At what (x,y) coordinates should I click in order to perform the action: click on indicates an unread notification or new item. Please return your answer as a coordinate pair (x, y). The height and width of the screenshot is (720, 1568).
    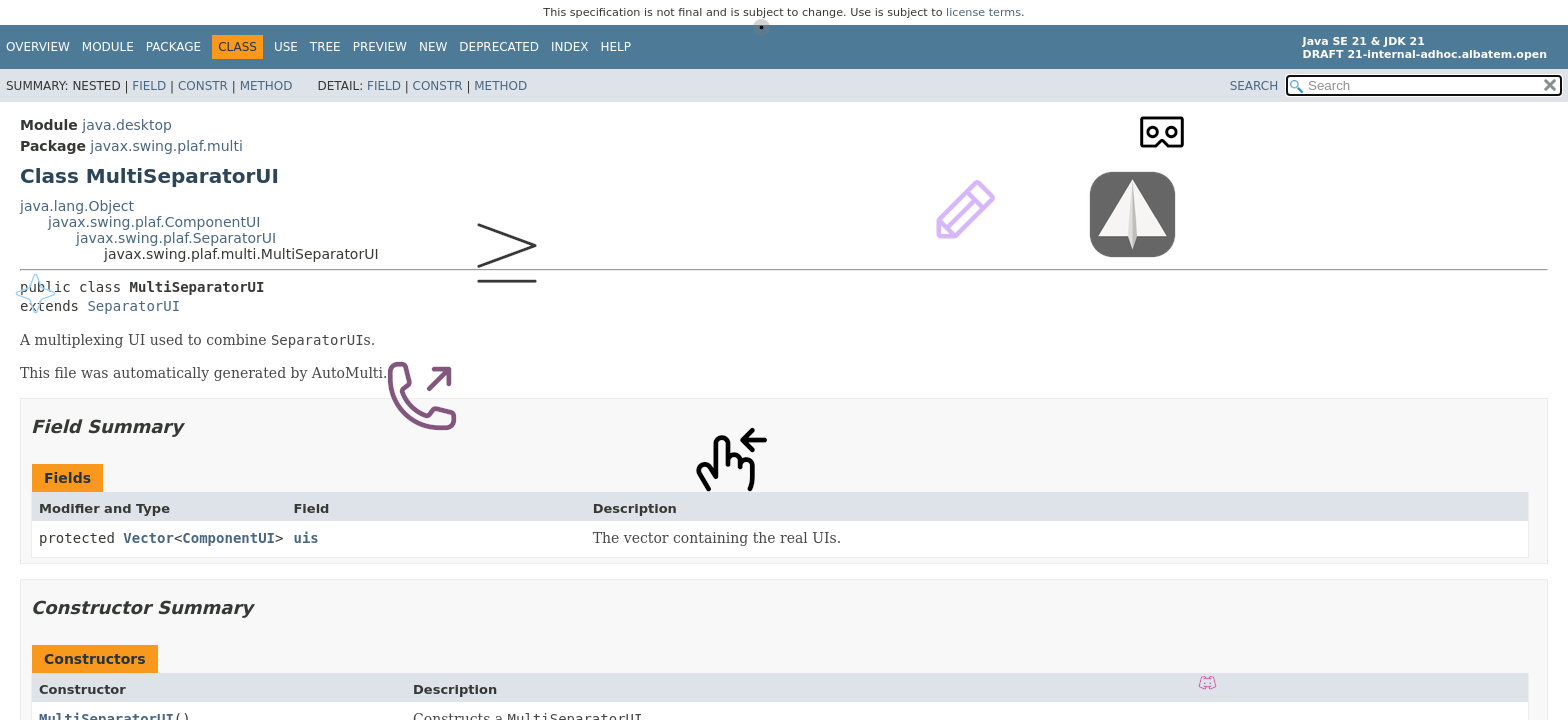
    Looking at the image, I should click on (761, 27).